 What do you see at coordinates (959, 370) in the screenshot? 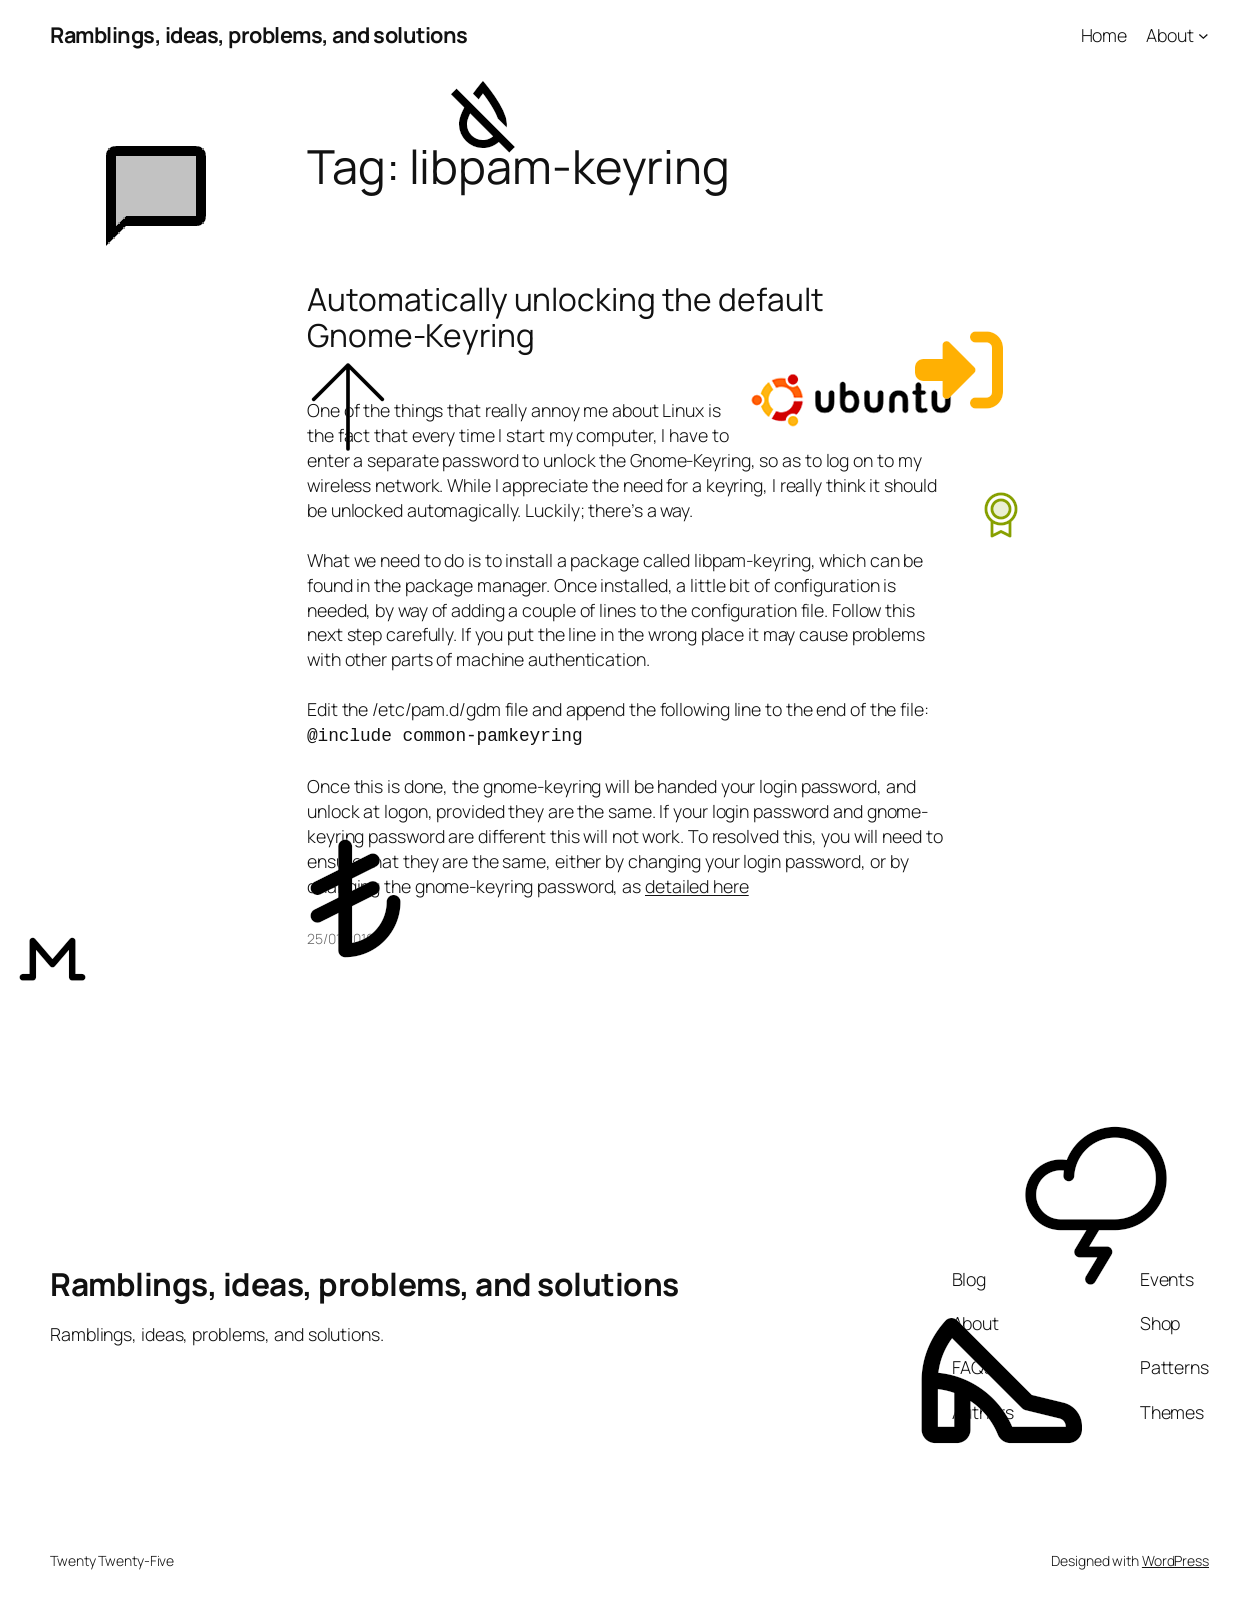
I see `log in to your account` at bounding box center [959, 370].